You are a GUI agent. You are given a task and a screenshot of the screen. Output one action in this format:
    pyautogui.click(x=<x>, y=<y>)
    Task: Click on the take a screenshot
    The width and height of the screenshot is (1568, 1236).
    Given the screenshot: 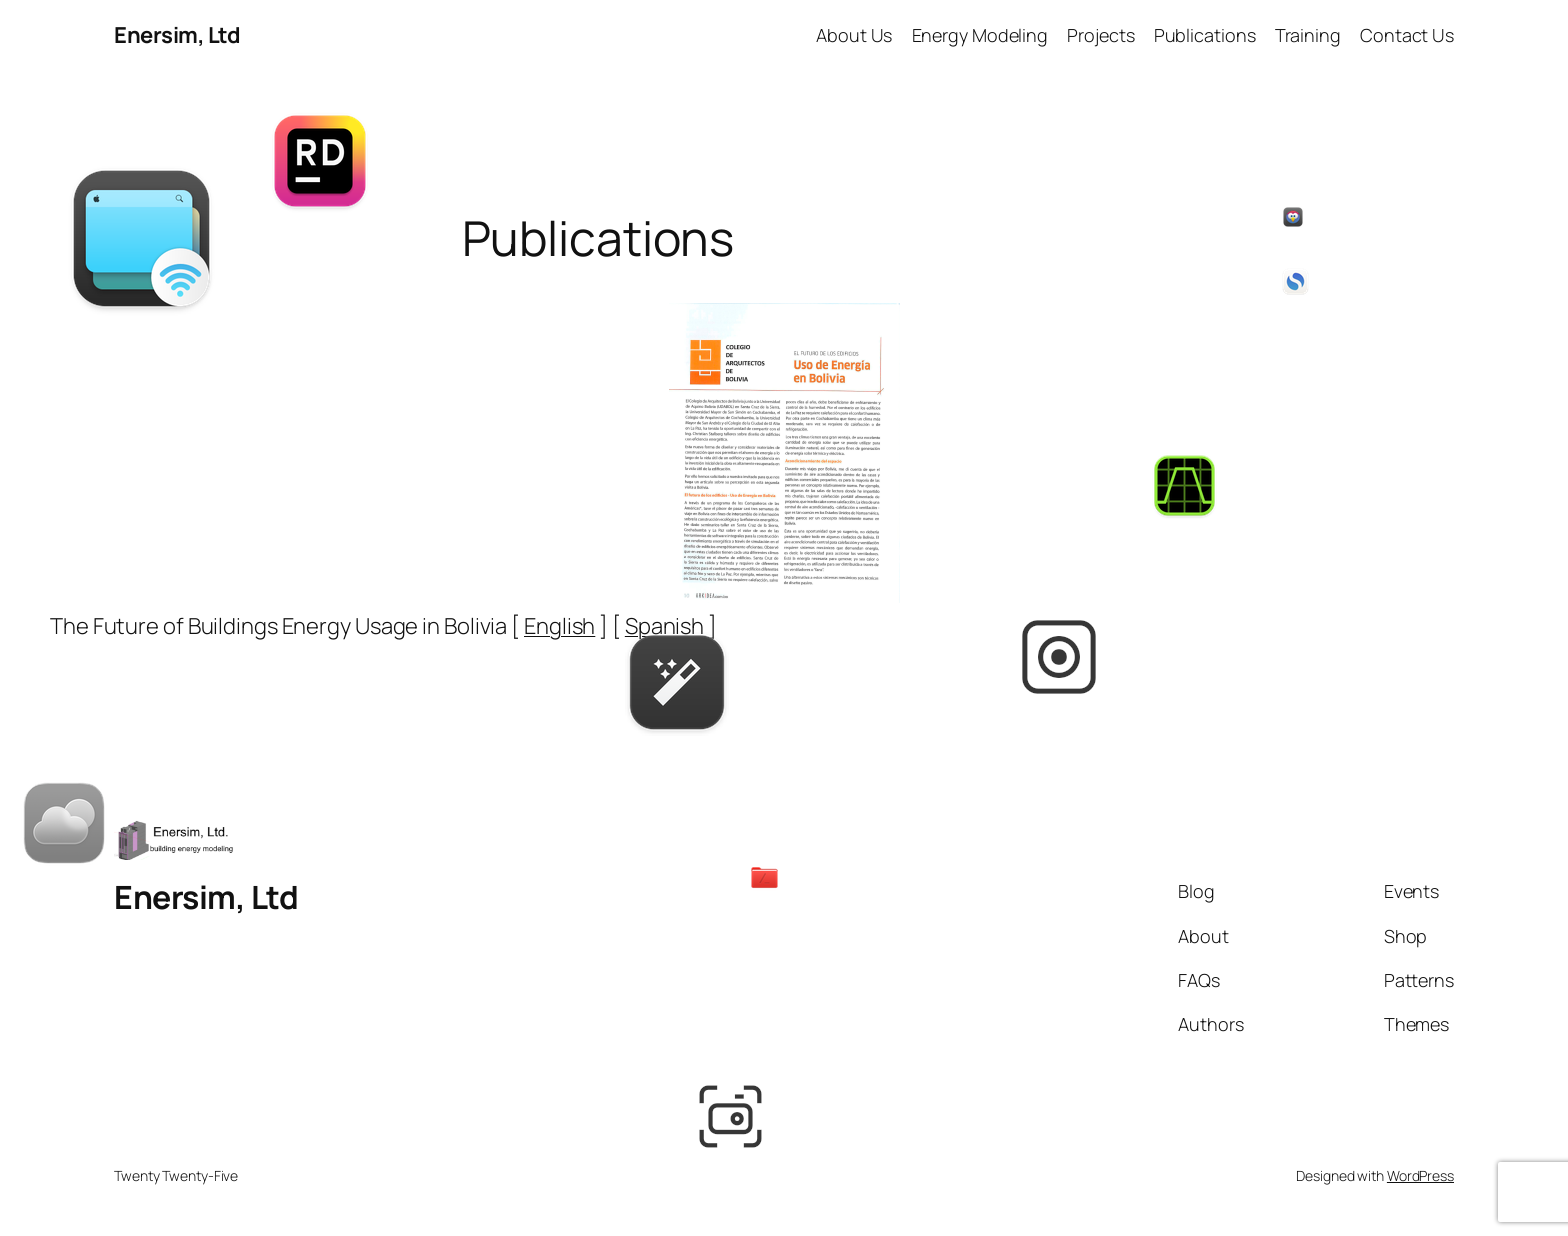 What is the action you would take?
    pyautogui.click(x=730, y=1116)
    